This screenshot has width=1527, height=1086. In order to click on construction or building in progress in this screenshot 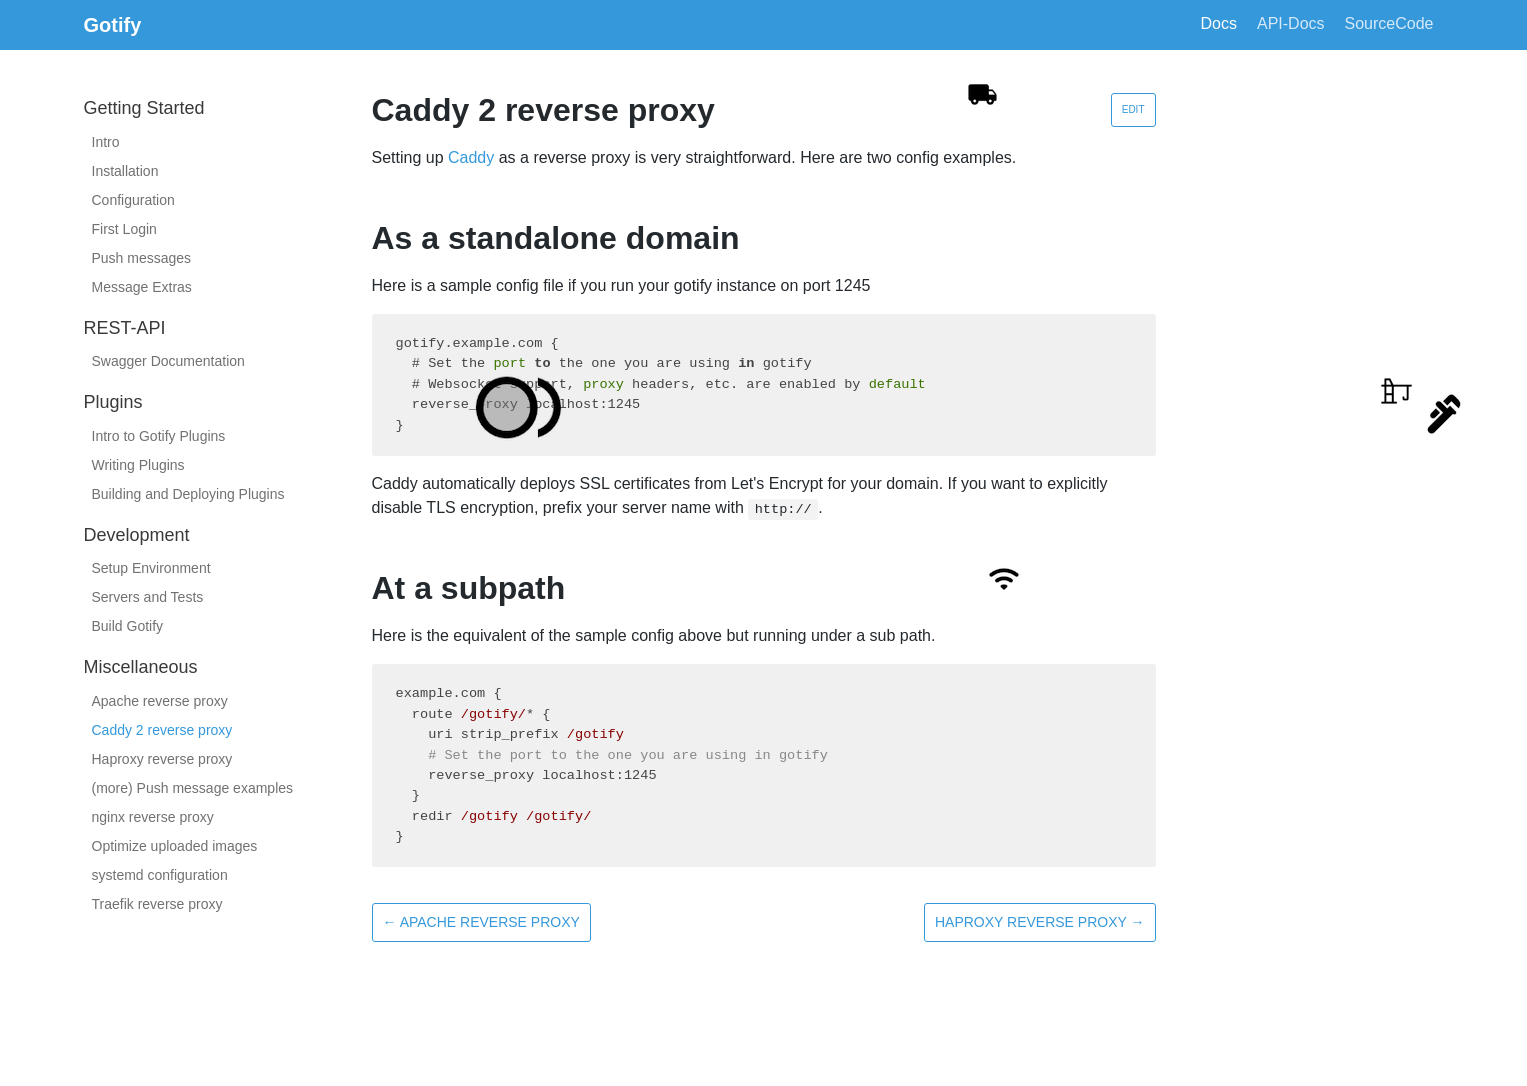, I will do `click(1396, 391)`.